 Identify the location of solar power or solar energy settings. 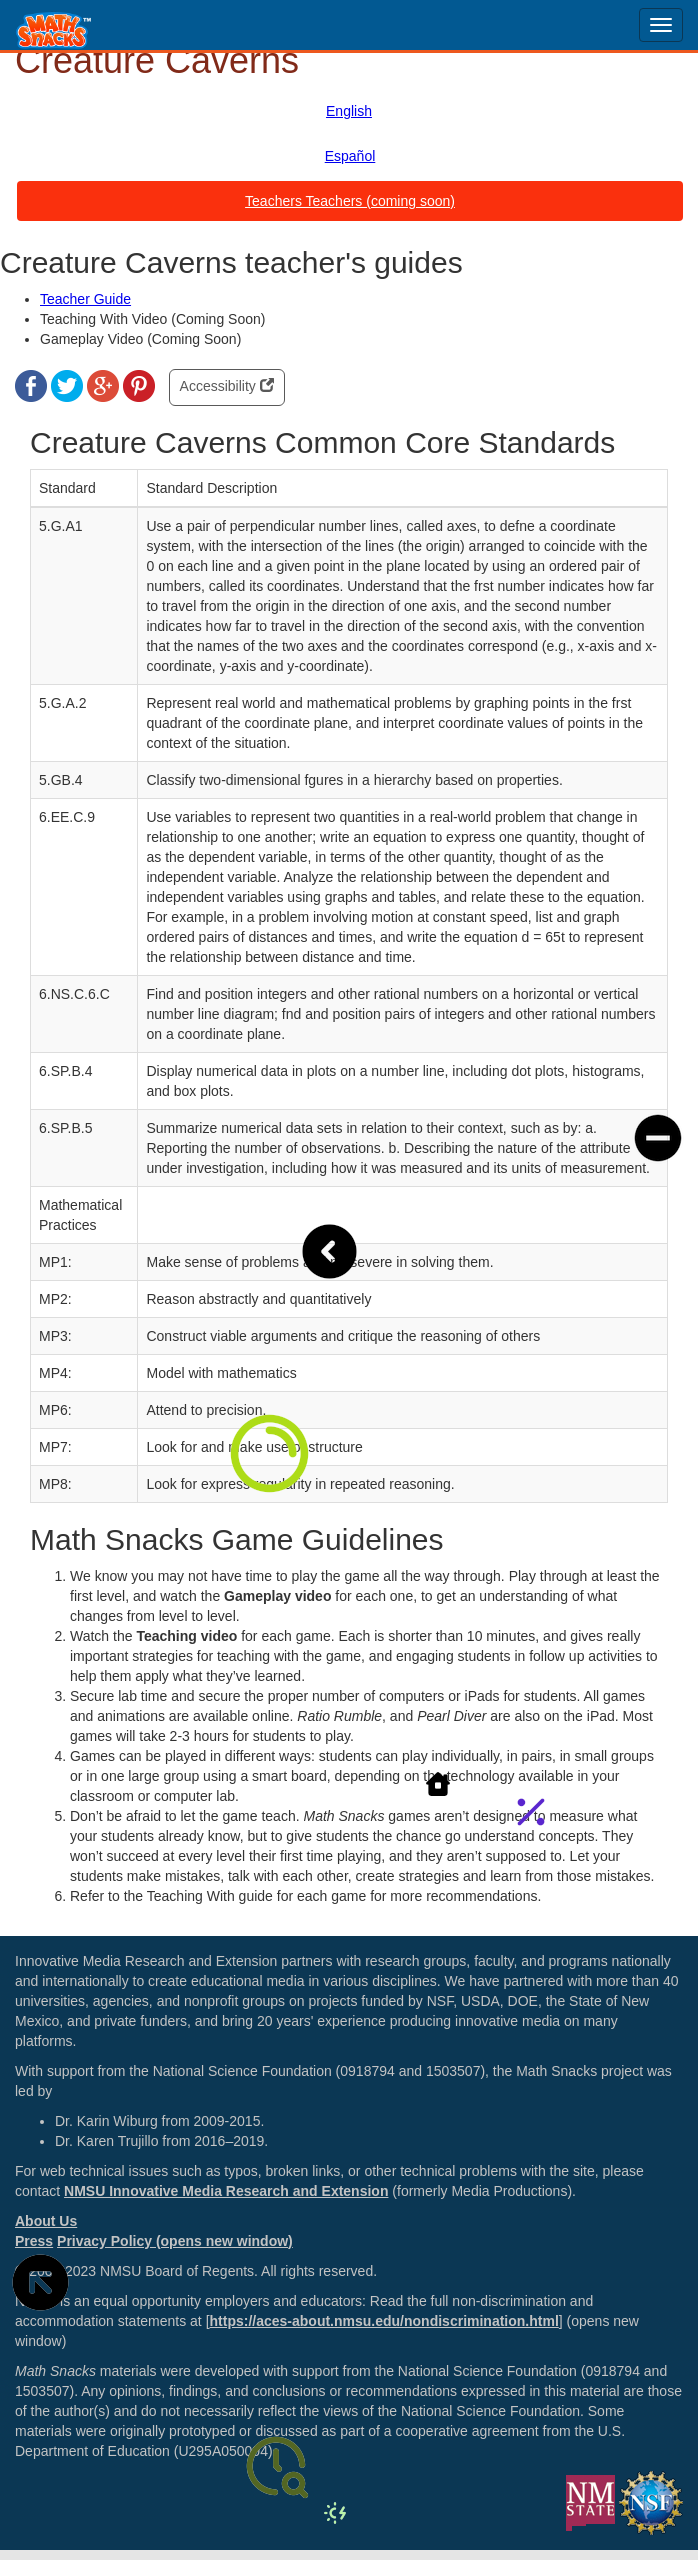
(335, 2513).